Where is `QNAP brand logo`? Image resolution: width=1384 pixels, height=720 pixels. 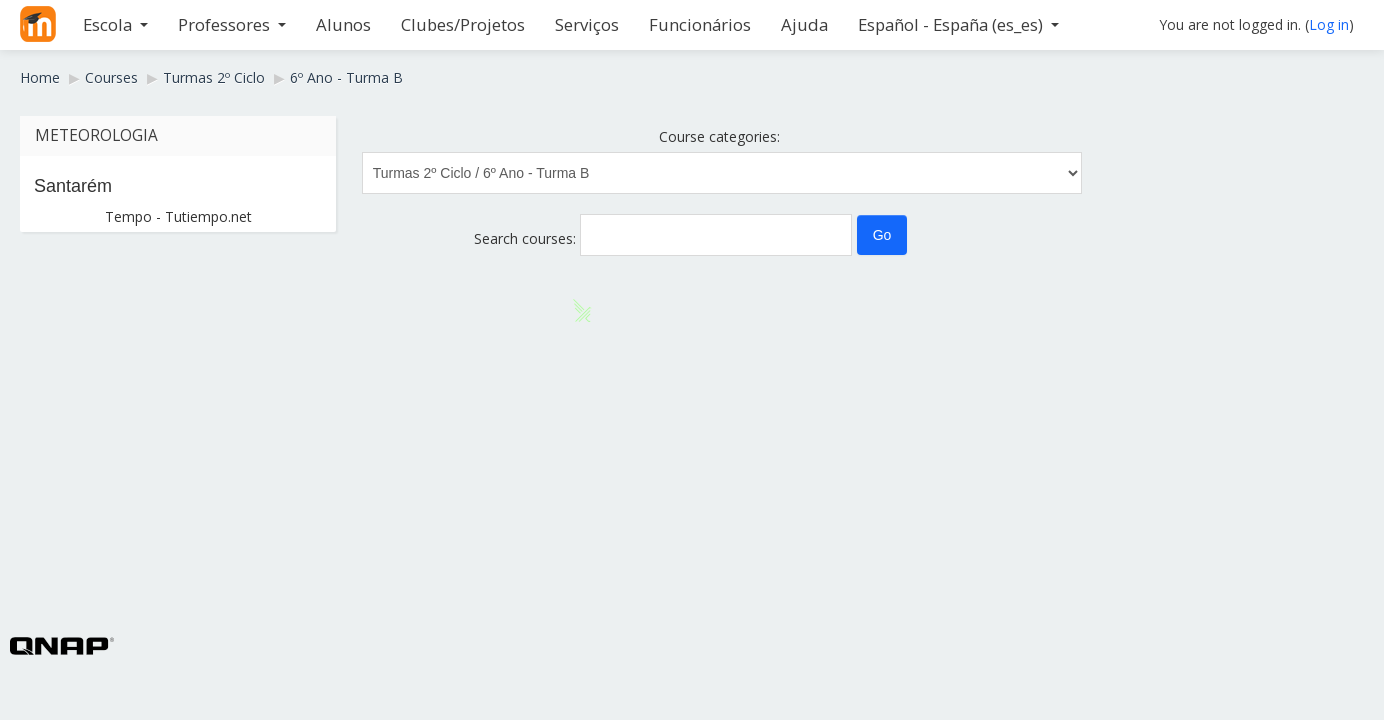
QNAP brand logo is located at coordinates (62, 646).